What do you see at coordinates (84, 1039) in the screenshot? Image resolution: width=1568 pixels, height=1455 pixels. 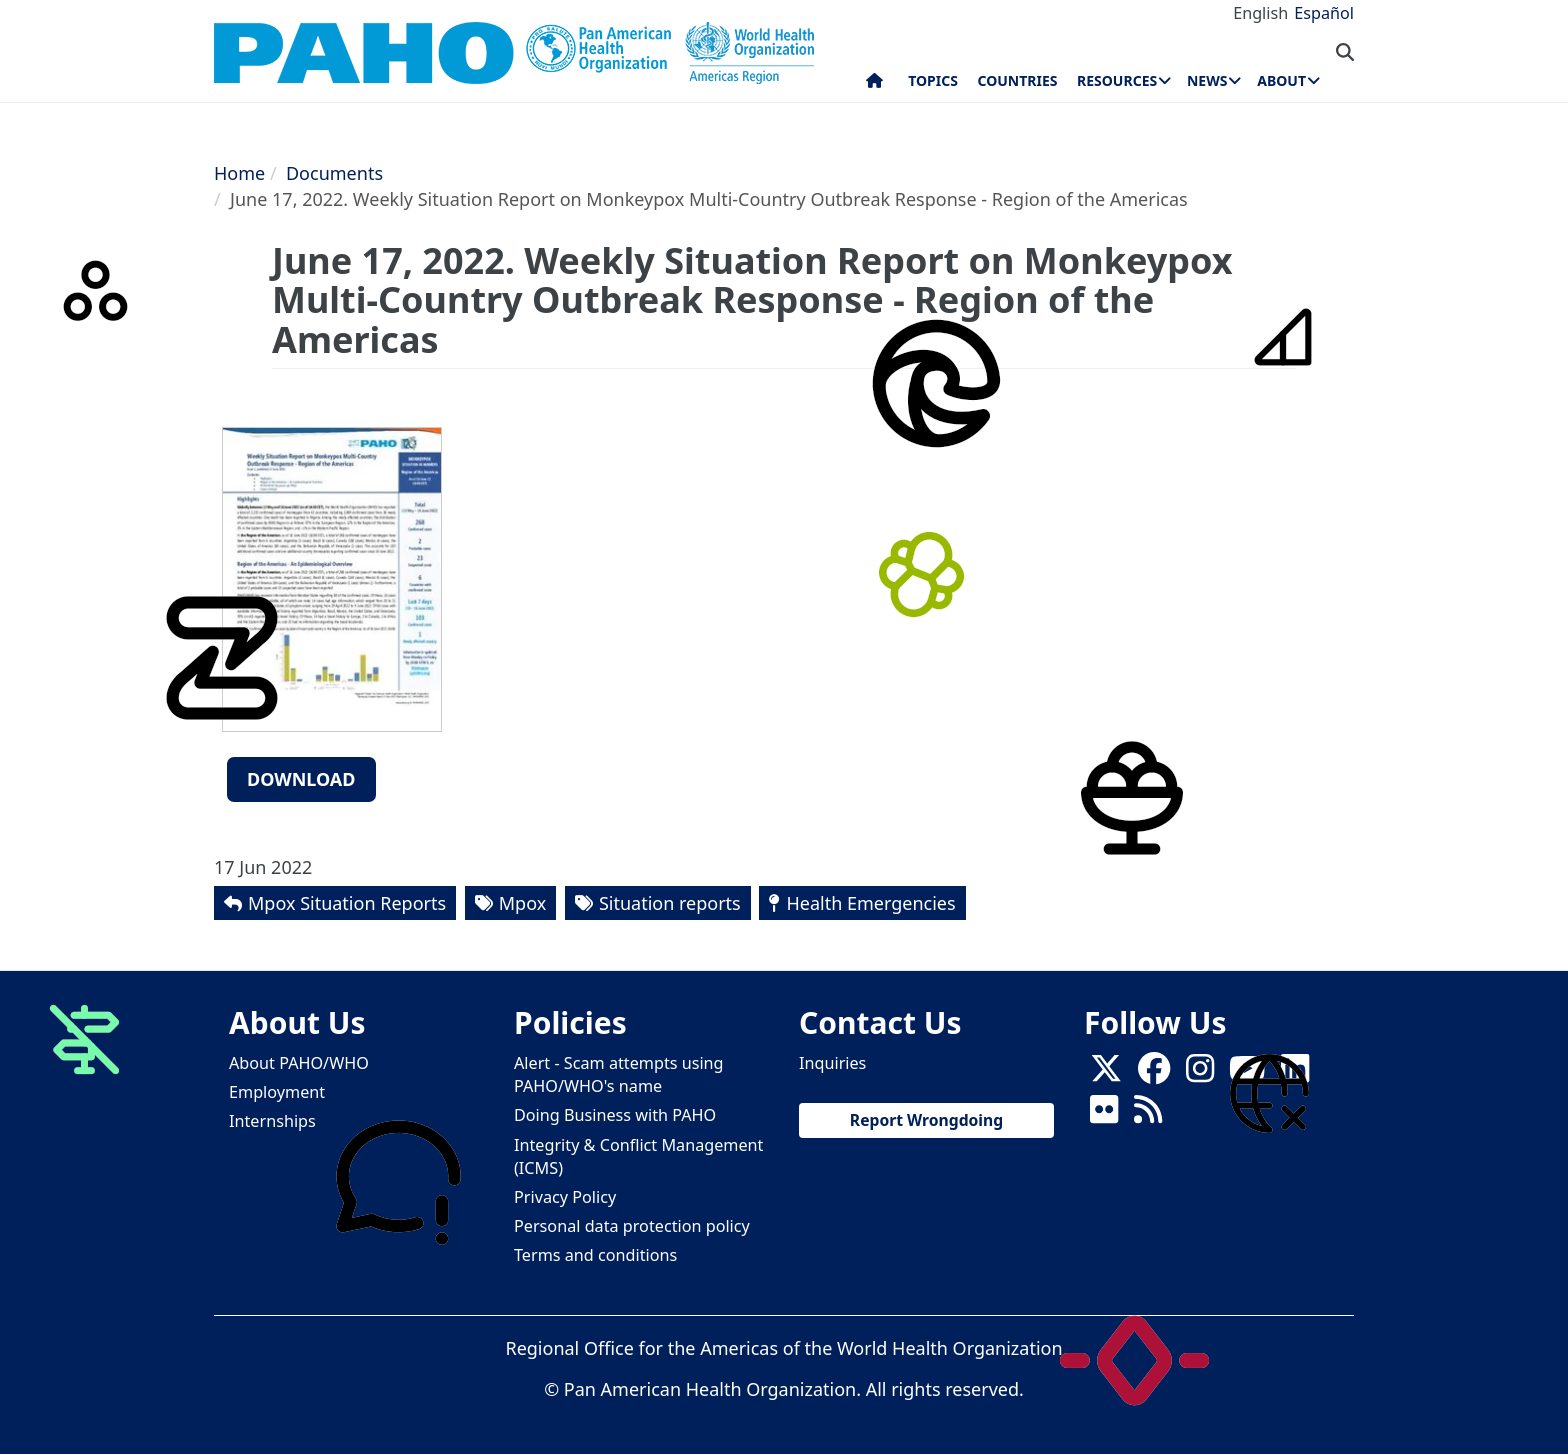 I see `directions or navigation unavailable` at bounding box center [84, 1039].